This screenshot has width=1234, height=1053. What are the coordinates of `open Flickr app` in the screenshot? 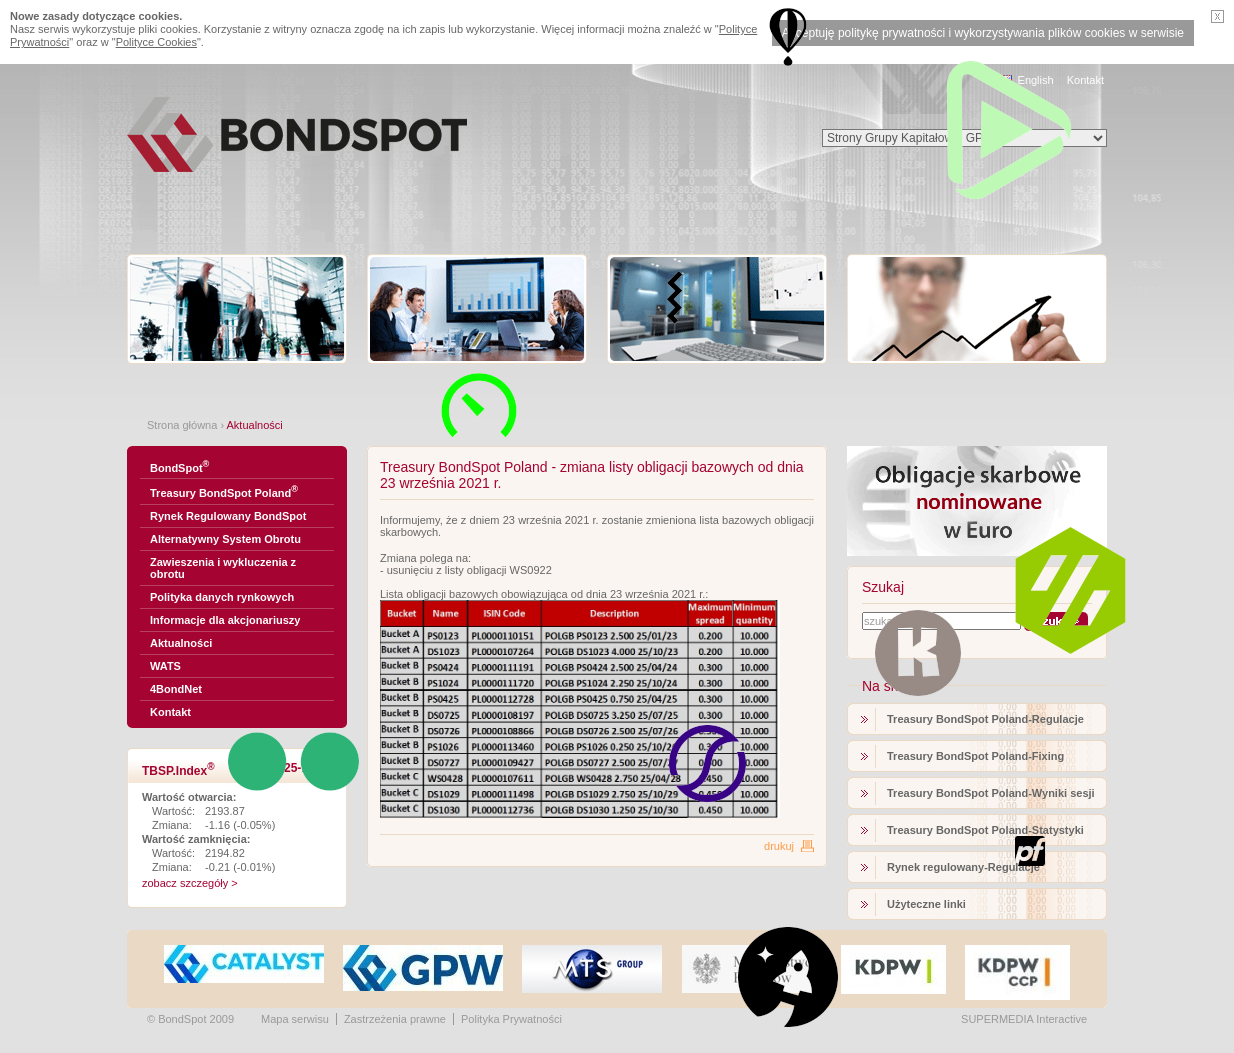 It's located at (293, 761).